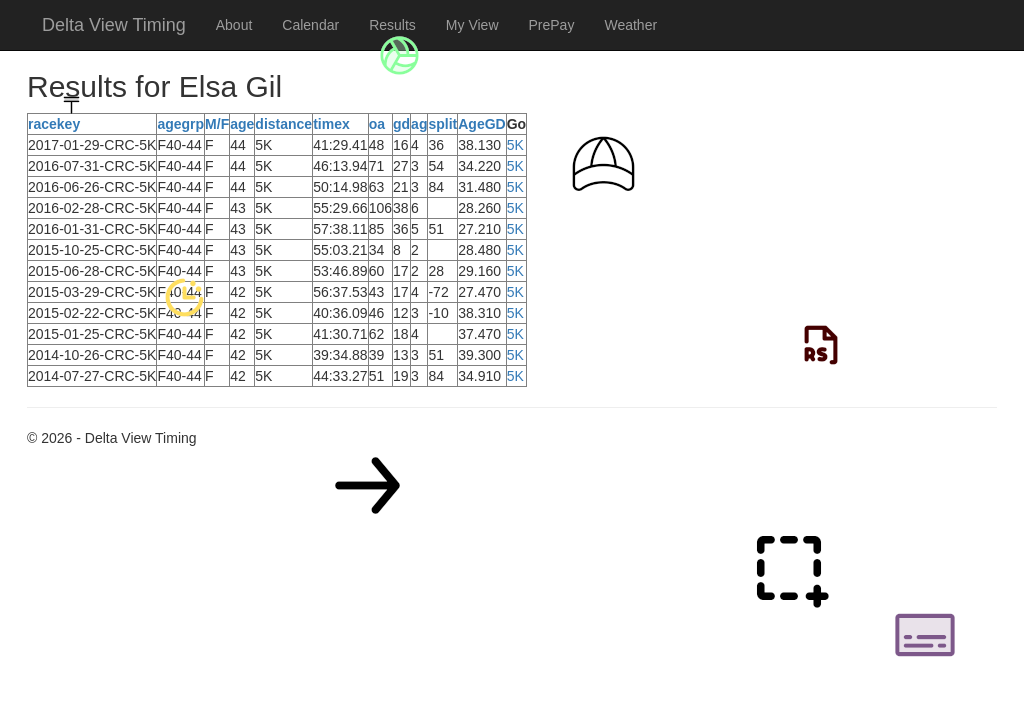  I want to click on access volleyball or beach sports content, so click(399, 55).